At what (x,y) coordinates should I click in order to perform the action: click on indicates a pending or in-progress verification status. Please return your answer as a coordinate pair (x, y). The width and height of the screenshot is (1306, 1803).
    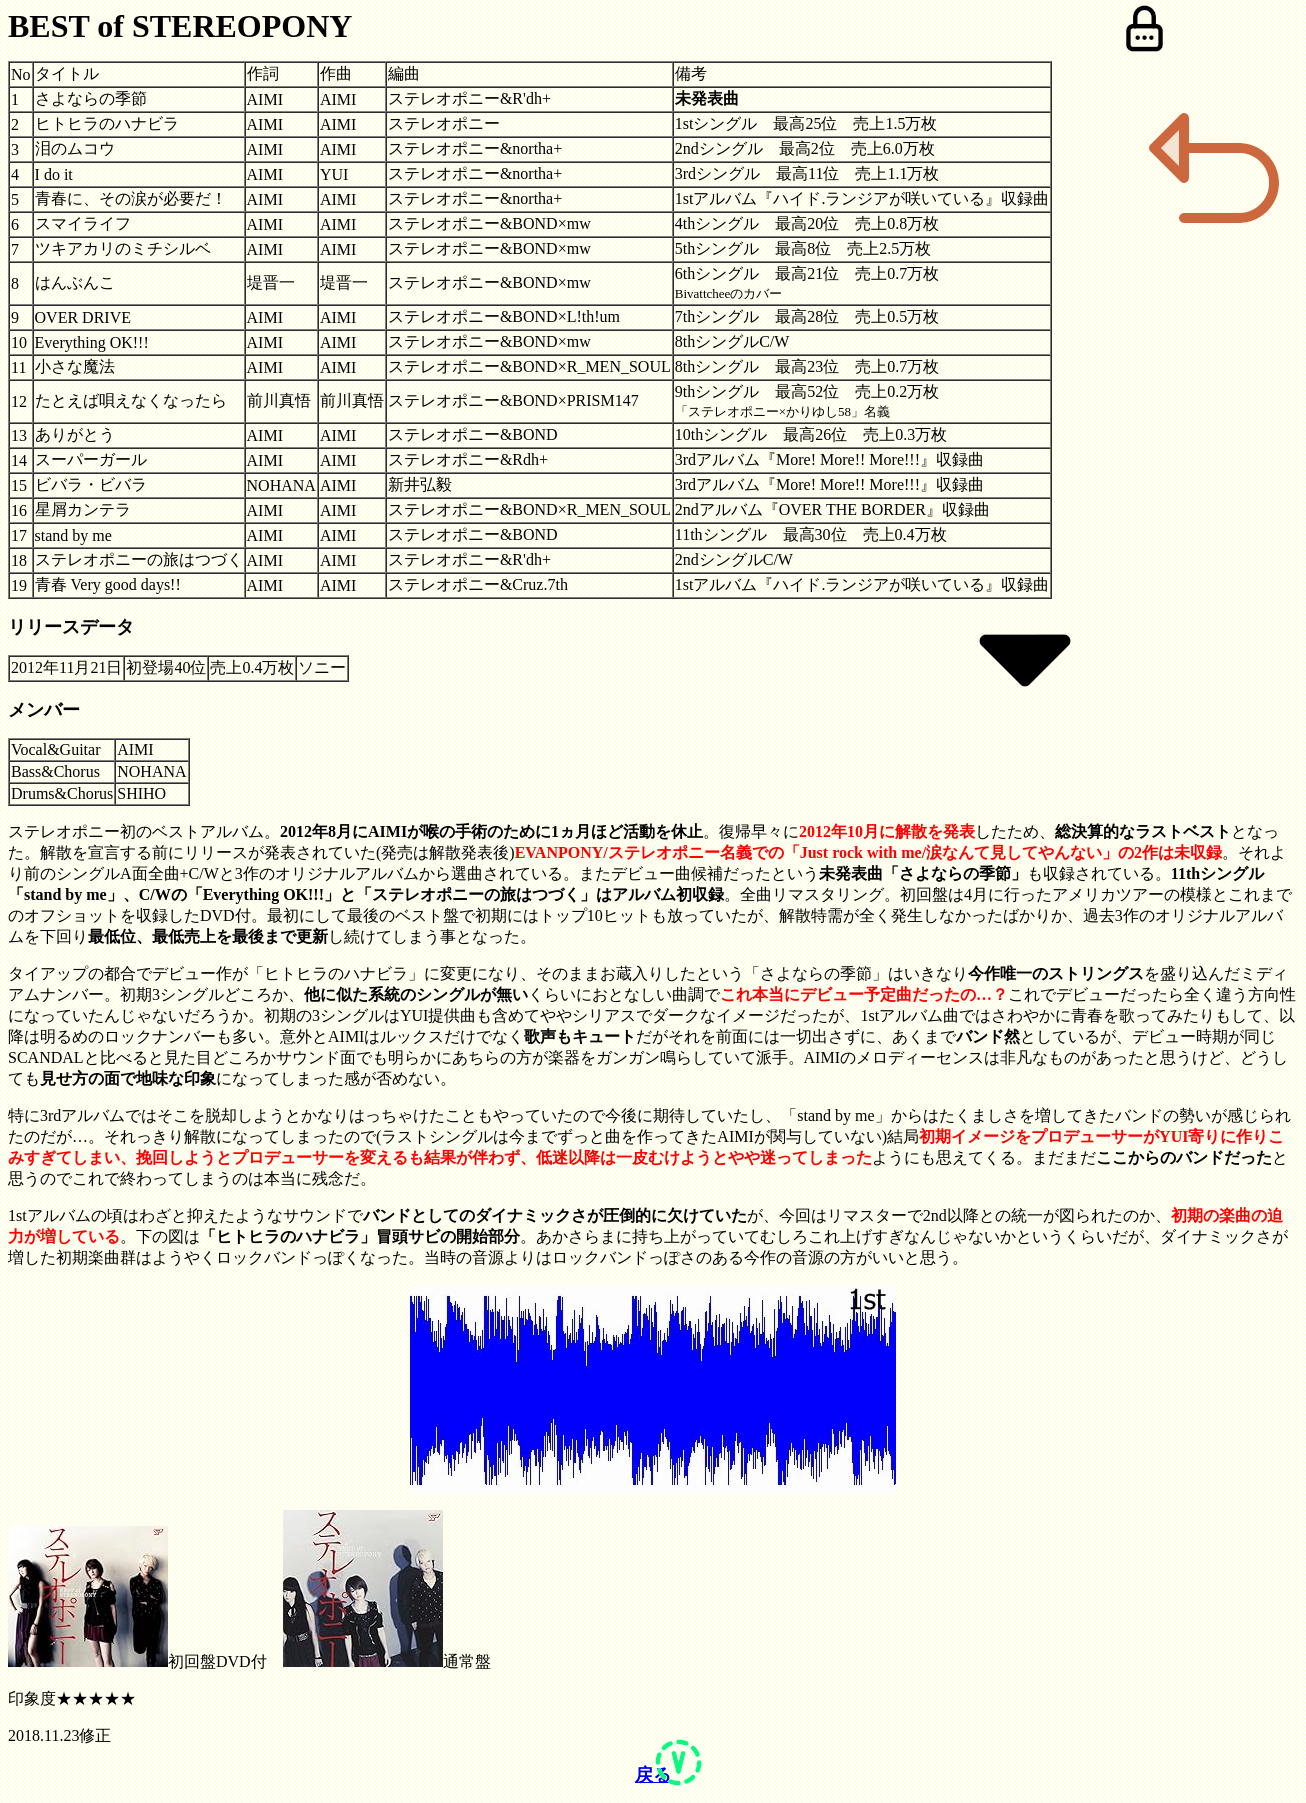
    Looking at the image, I should click on (678, 1762).